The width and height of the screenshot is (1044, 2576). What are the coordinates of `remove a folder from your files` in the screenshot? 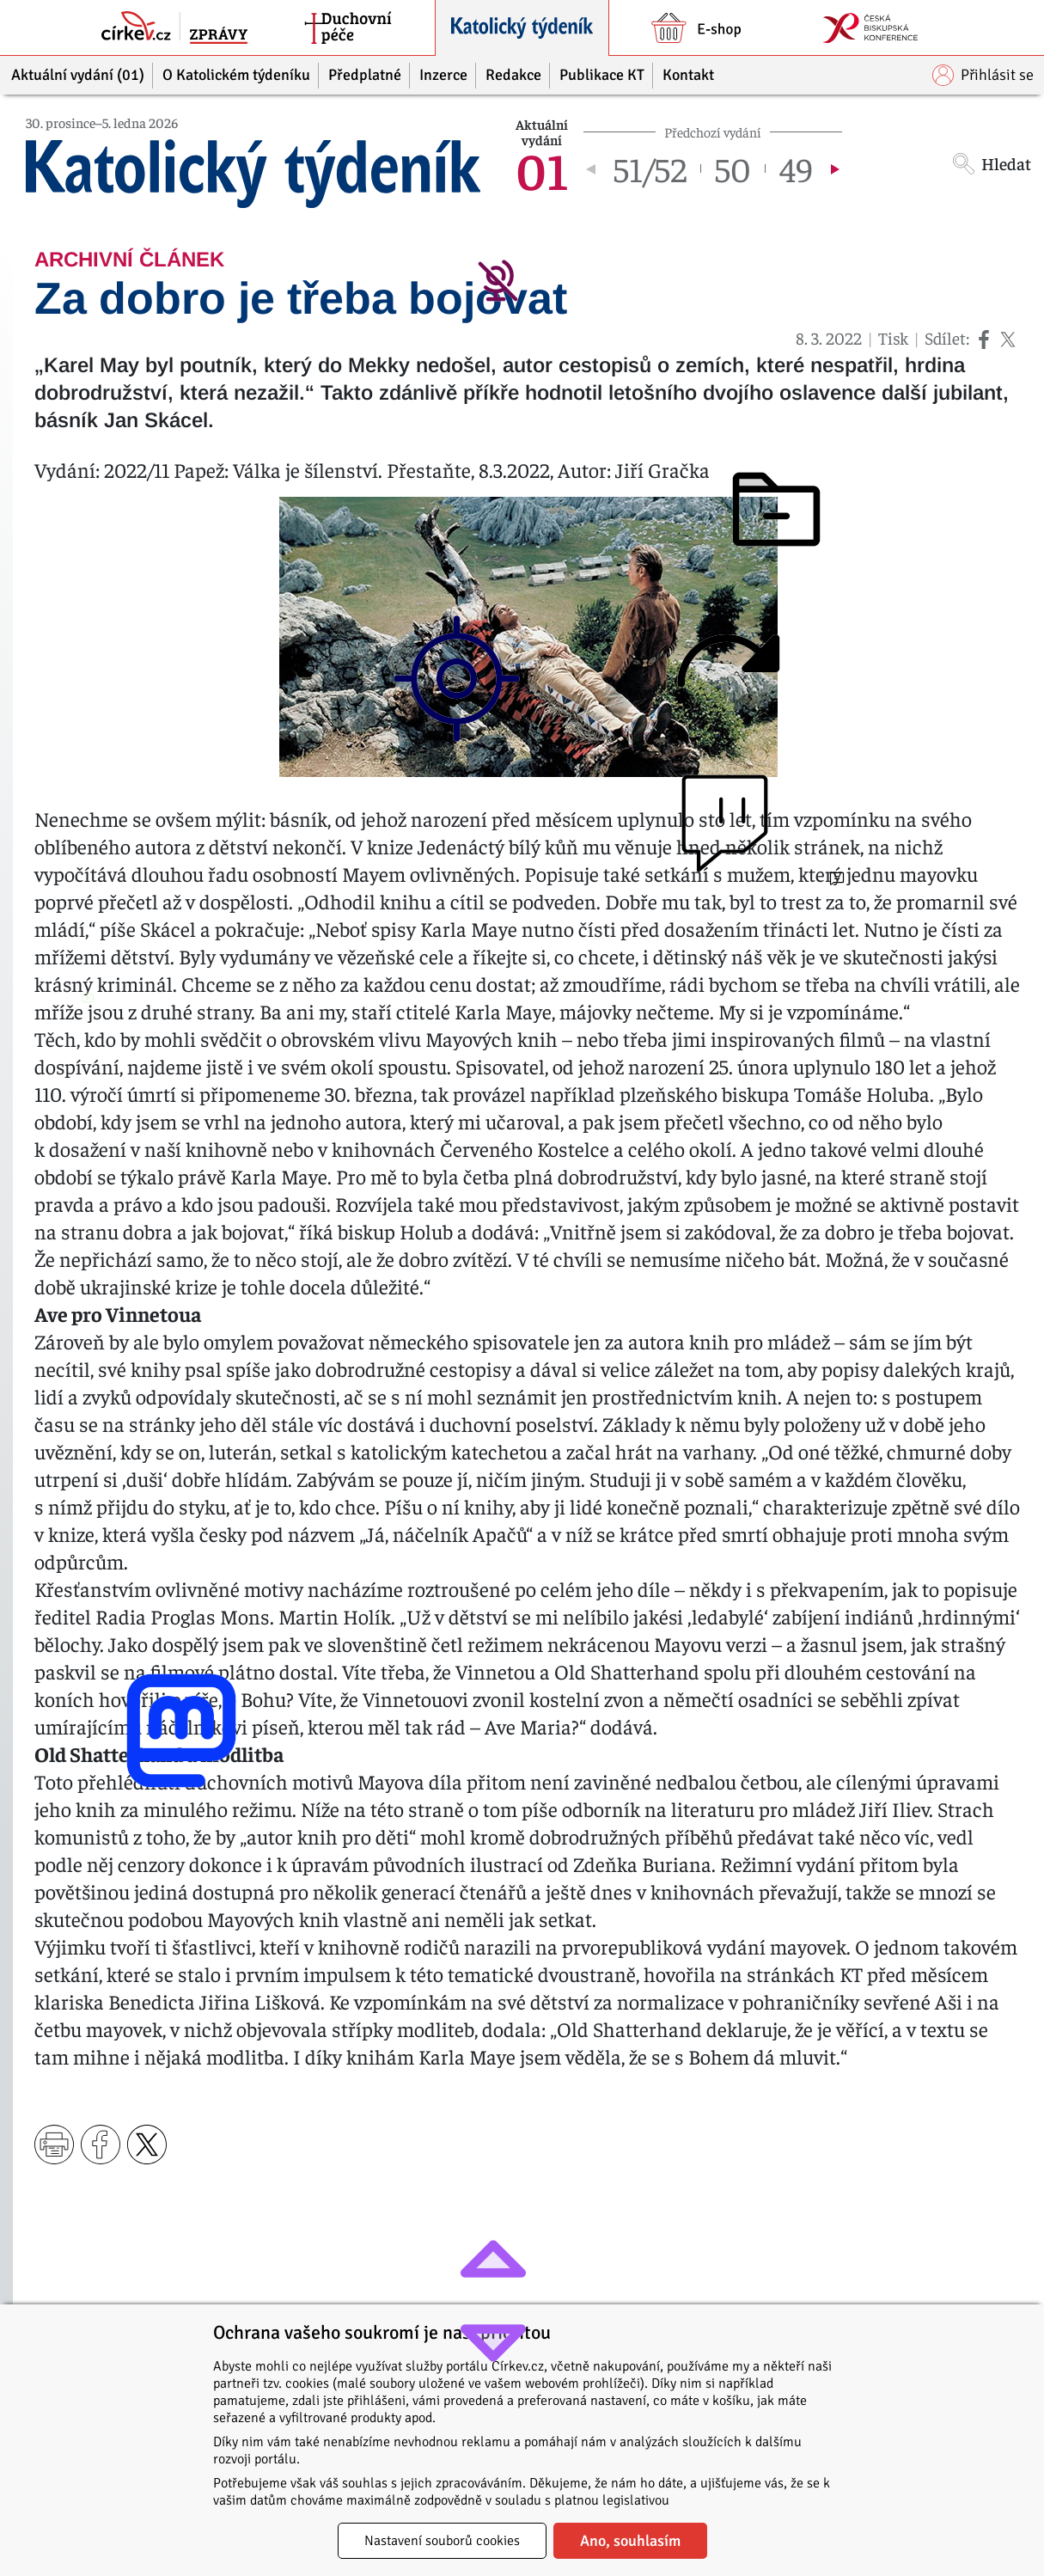 It's located at (776, 509).